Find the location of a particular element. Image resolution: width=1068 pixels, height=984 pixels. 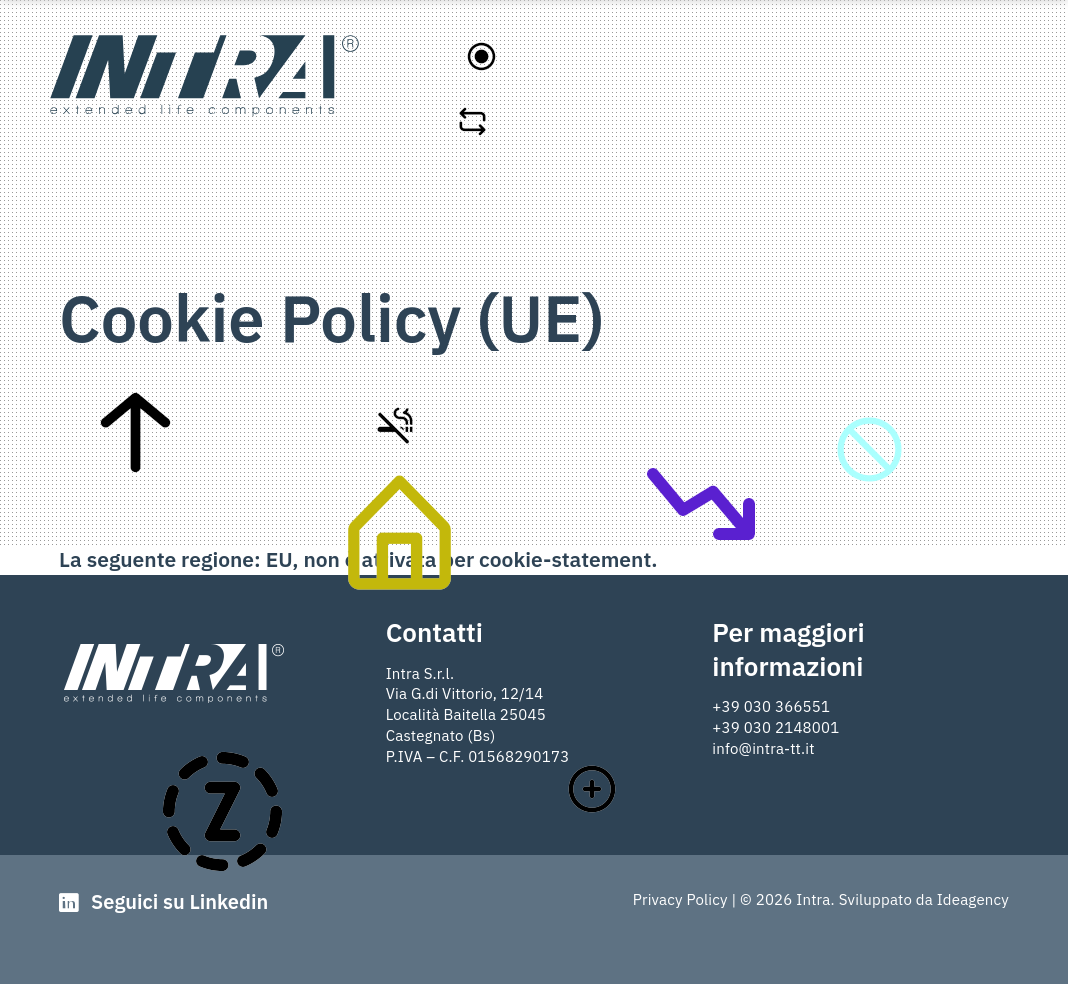

selected radio button option is located at coordinates (481, 56).